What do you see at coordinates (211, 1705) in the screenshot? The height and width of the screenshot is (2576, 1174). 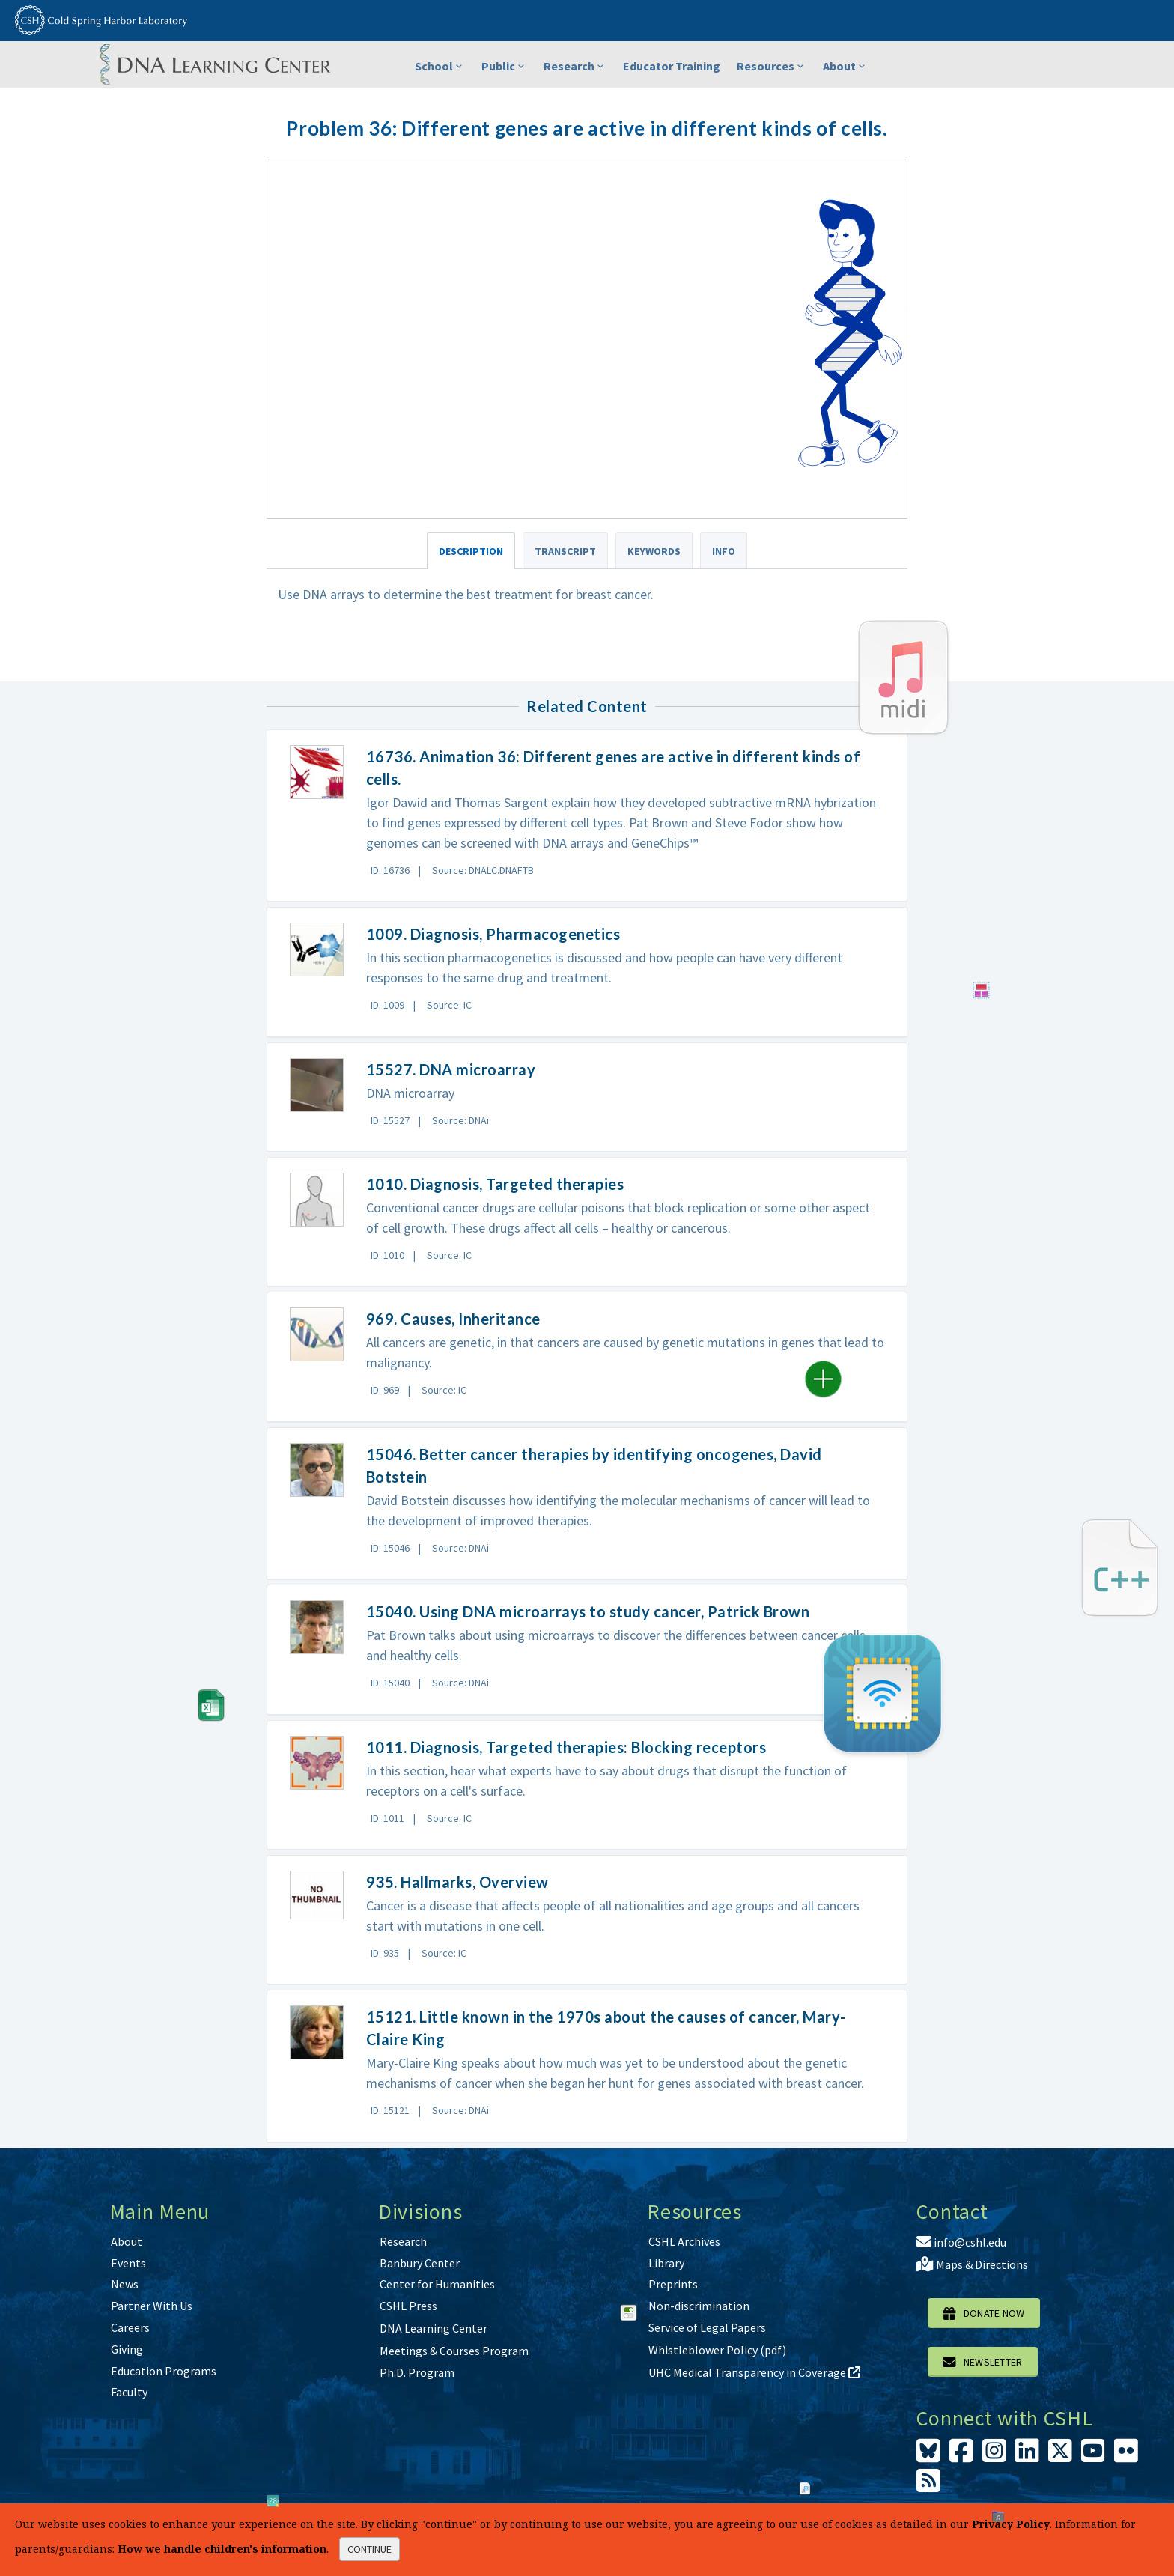 I see `open an excel spreadsheet file` at bounding box center [211, 1705].